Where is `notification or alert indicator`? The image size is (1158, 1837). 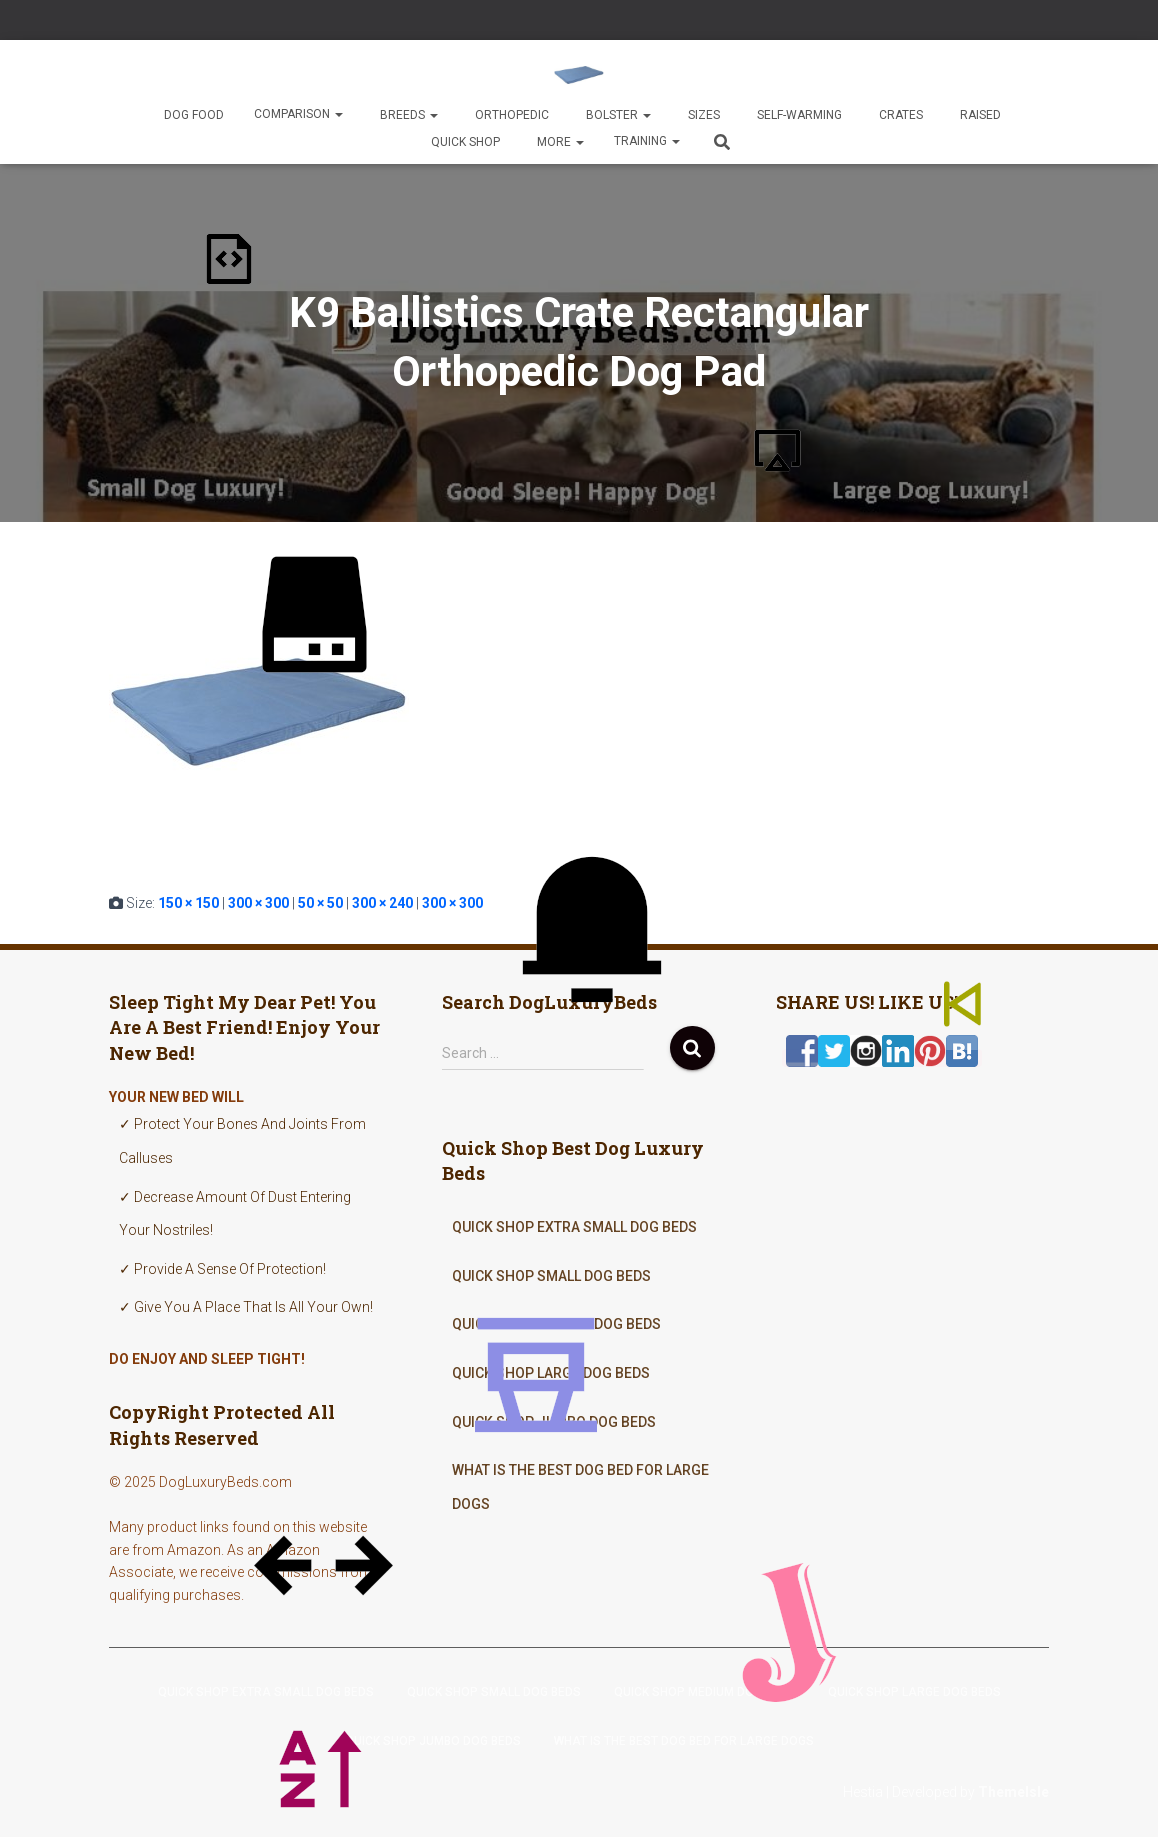 notification or alert indicator is located at coordinates (592, 926).